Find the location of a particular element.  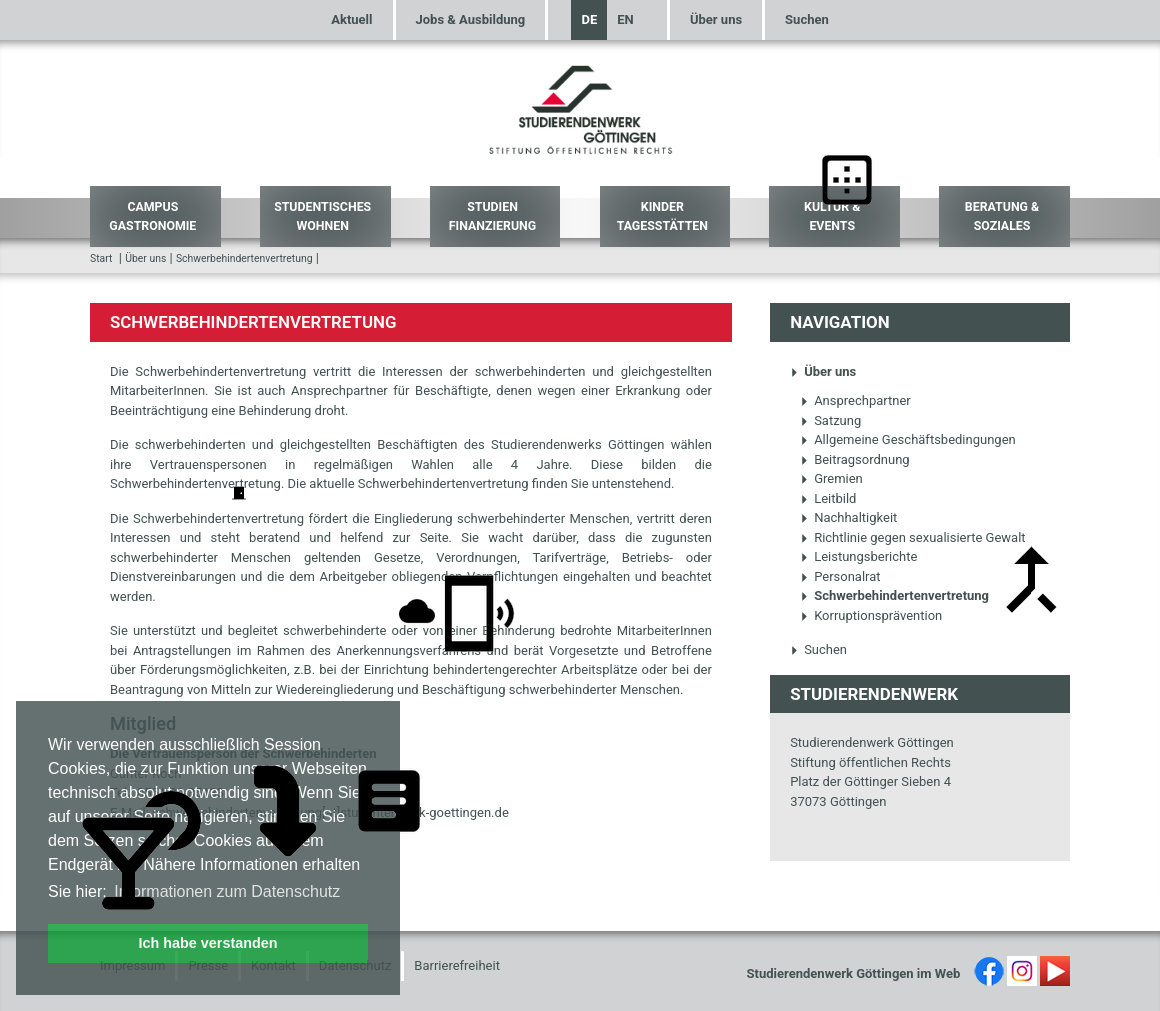

access cloud storage is located at coordinates (417, 611).